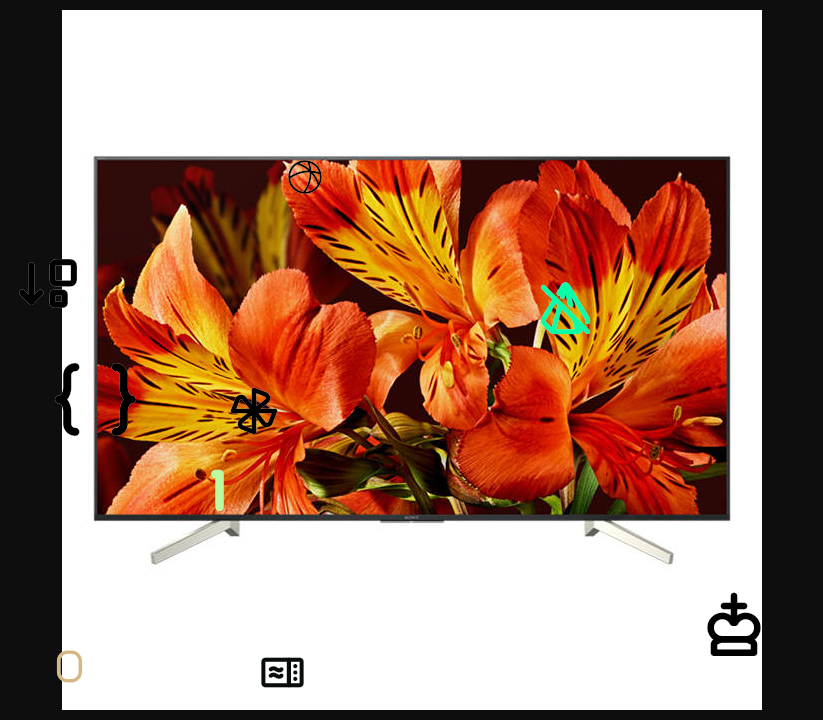 The width and height of the screenshot is (823, 720). What do you see at coordinates (734, 626) in the screenshot?
I see `play or access chess game` at bounding box center [734, 626].